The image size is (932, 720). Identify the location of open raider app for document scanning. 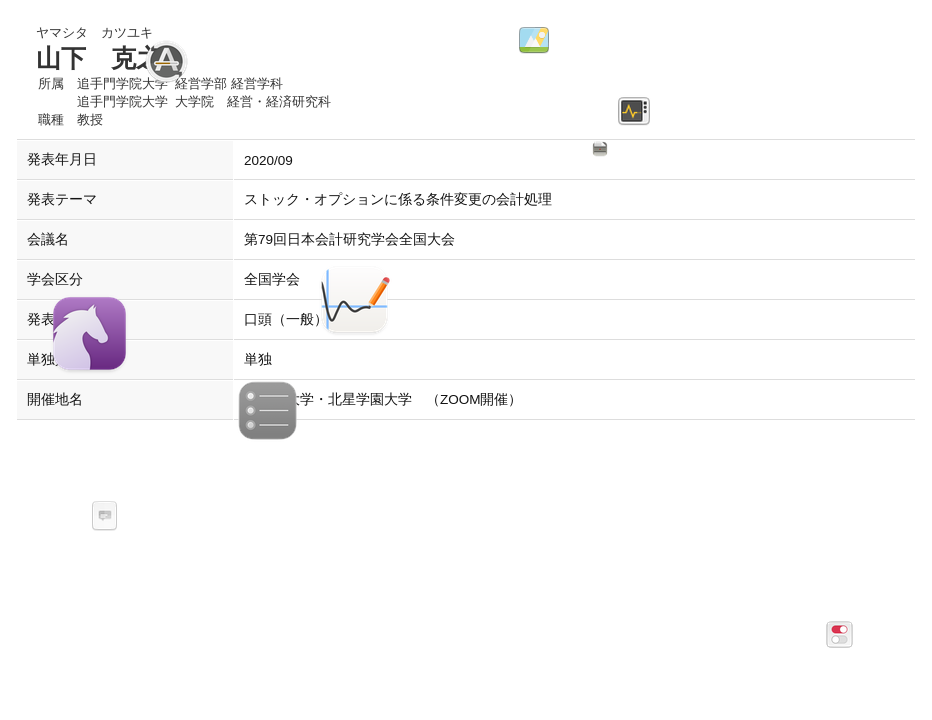
(600, 149).